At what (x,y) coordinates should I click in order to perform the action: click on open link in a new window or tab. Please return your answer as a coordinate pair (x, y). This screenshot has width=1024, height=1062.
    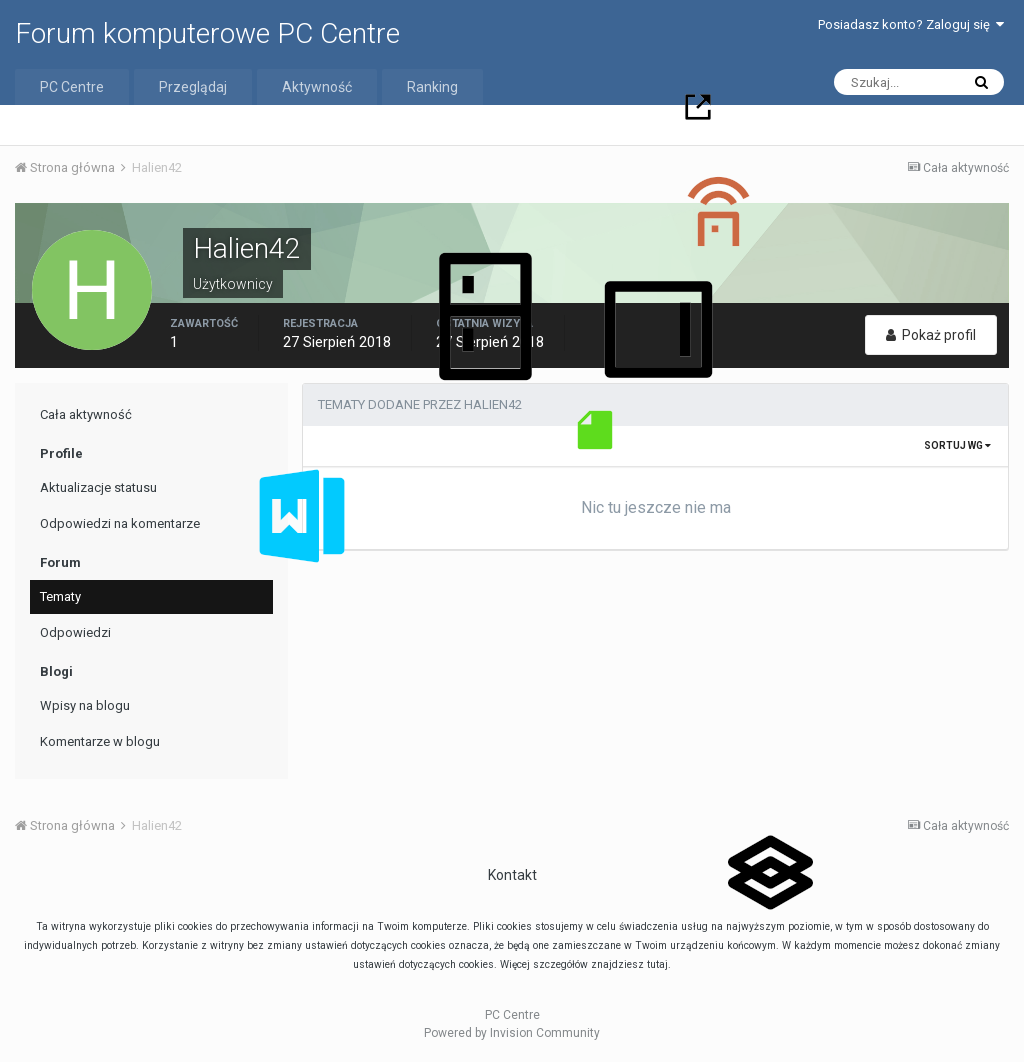
    Looking at the image, I should click on (698, 107).